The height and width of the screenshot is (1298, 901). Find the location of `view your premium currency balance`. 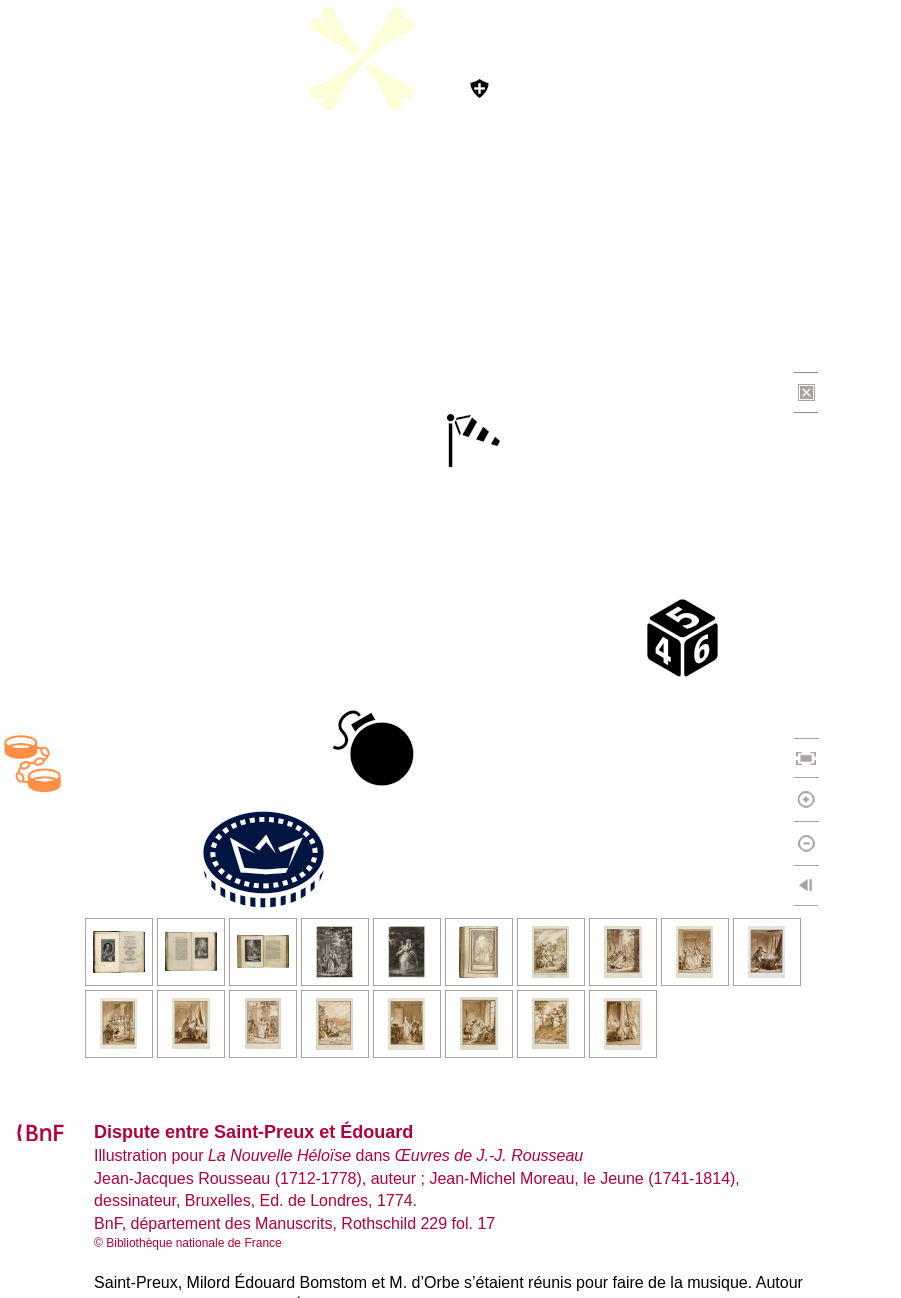

view your premium currency balance is located at coordinates (263, 859).